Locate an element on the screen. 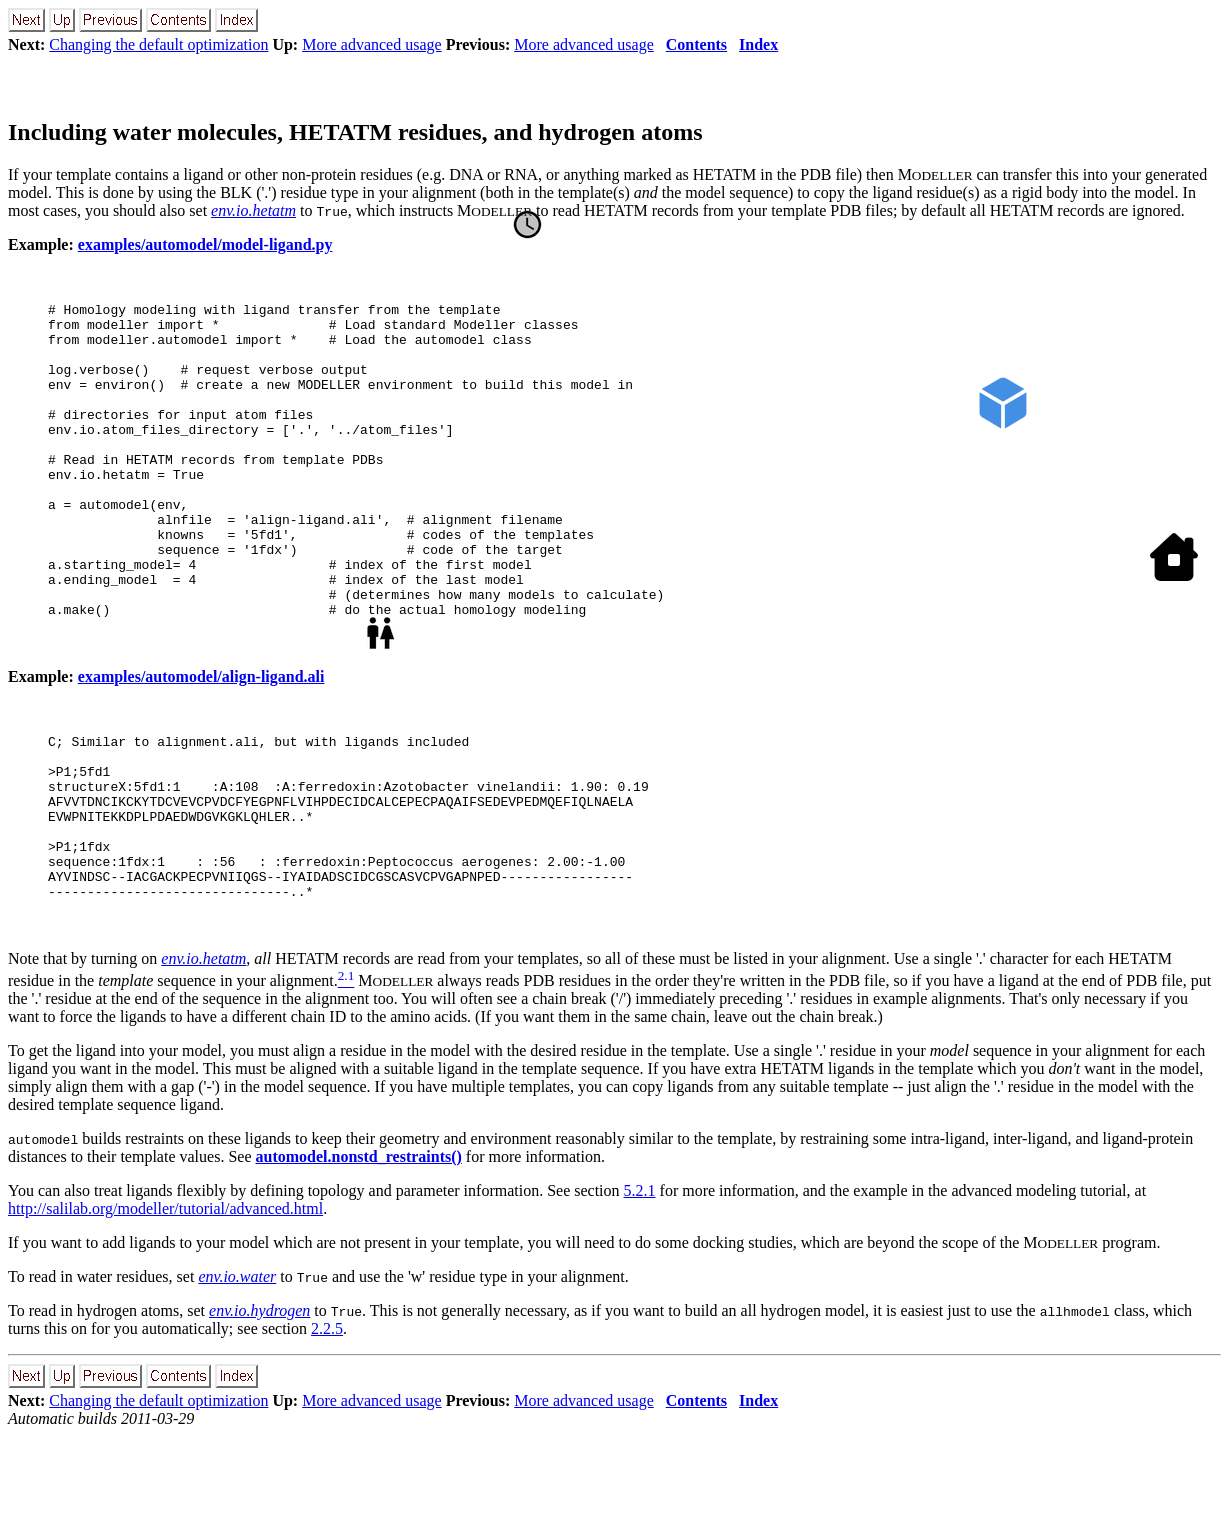 This screenshot has width=1229, height=1532. find nearby restrooms is located at coordinates (380, 633).